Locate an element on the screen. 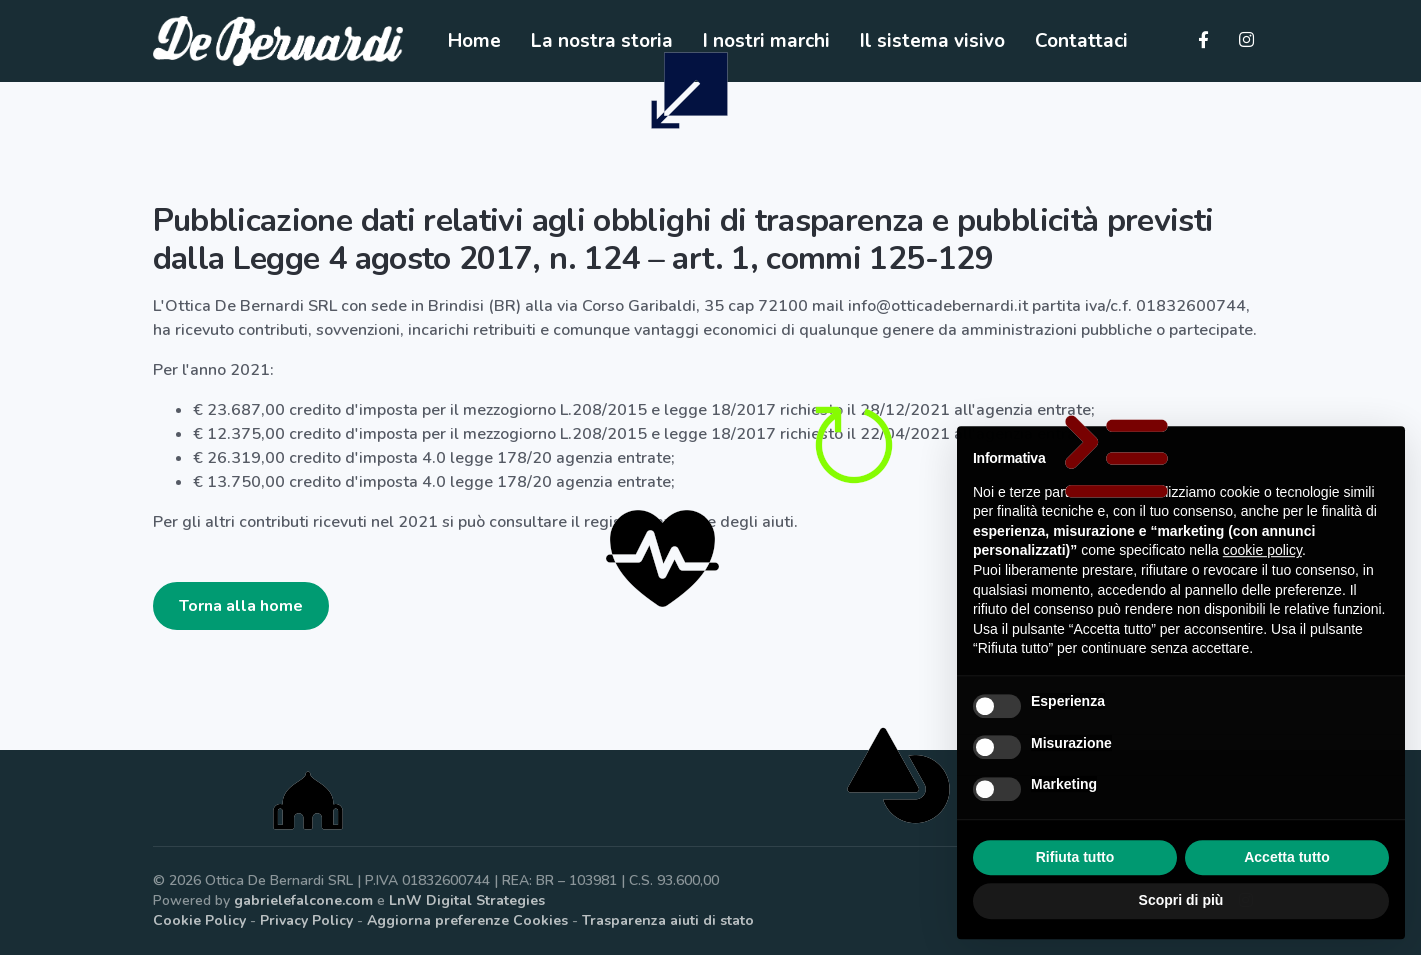 Image resolution: width=1421 pixels, height=955 pixels. view fitness or health tracking data is located at coordinates (662, 558).